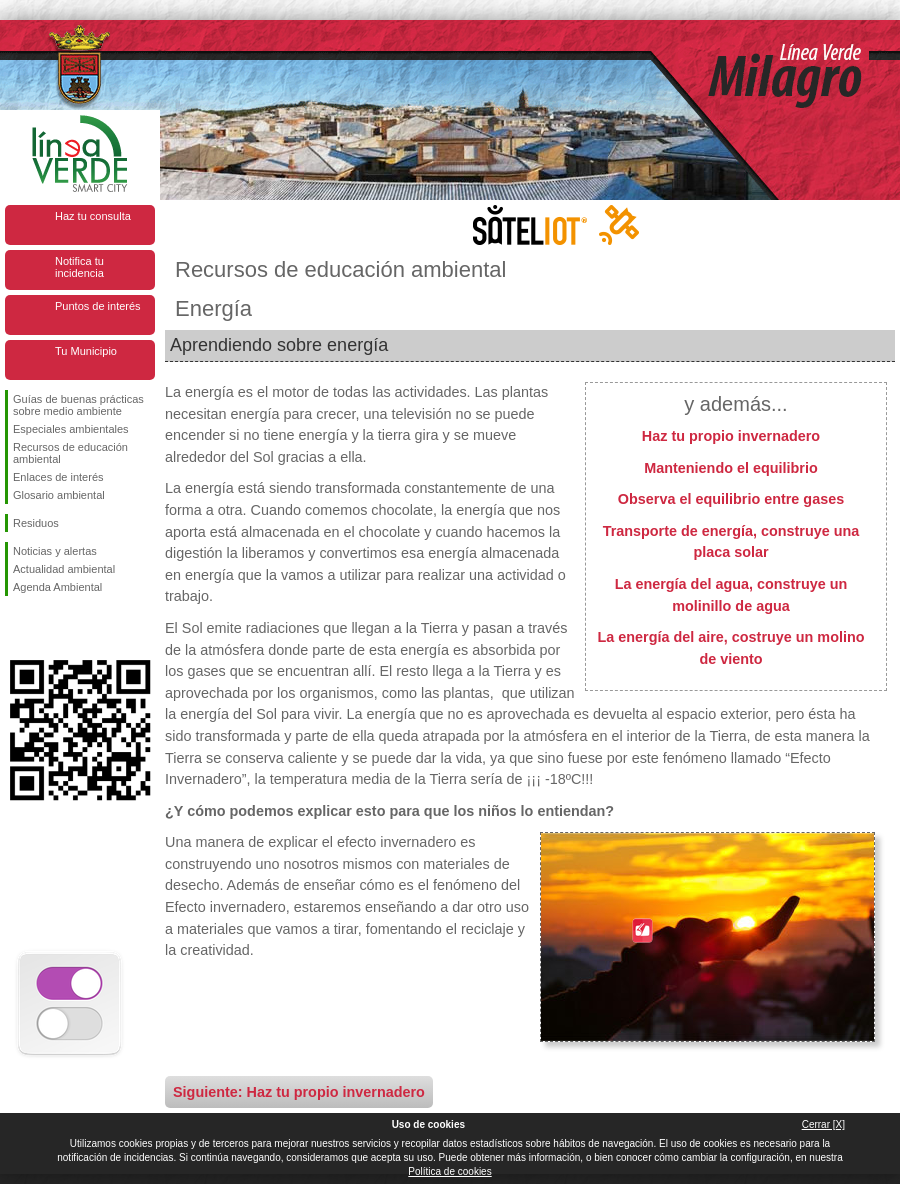 The height and width of the screenshot is (1184, 900). Describe the element at coordinates (69, 1003) in the screenshot. I see `open system tweaks or customization settings` at that location.